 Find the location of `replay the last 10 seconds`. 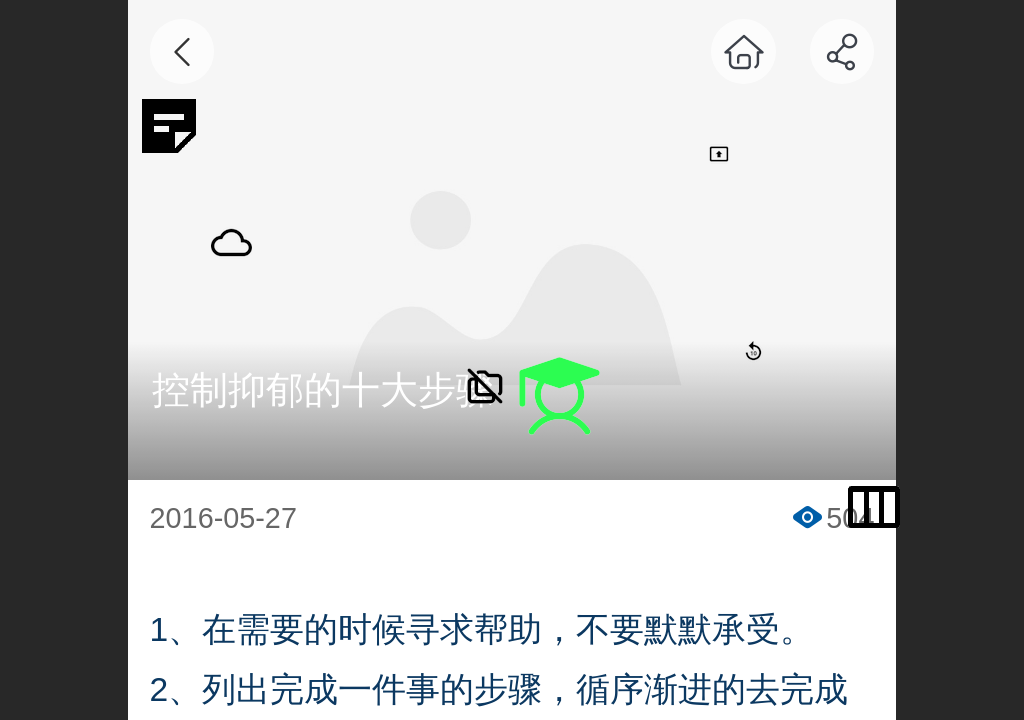

replay the last 10 seconds is located at coordinates (753, 351).